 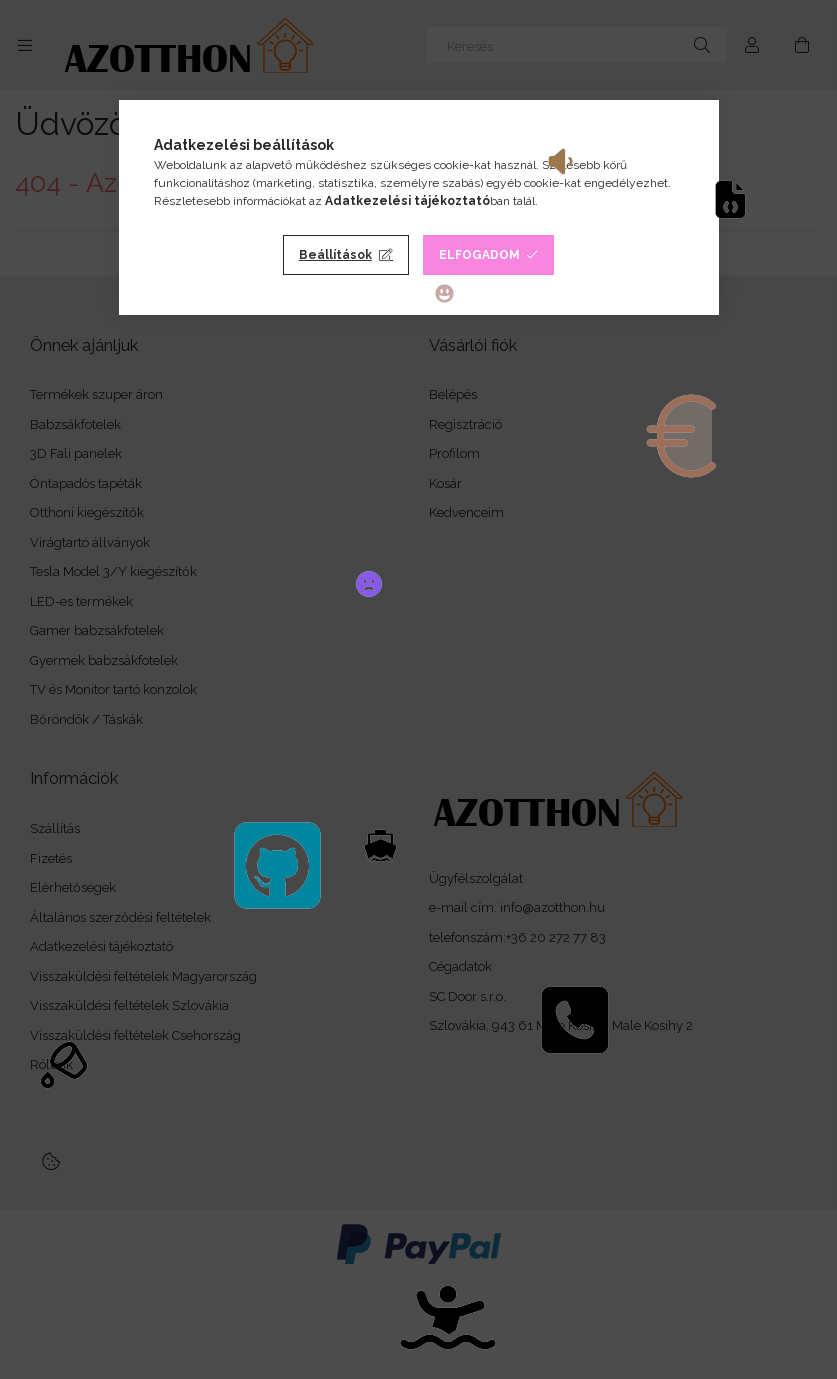 I want to click on select a fill color, so click(x=64, y=1065).